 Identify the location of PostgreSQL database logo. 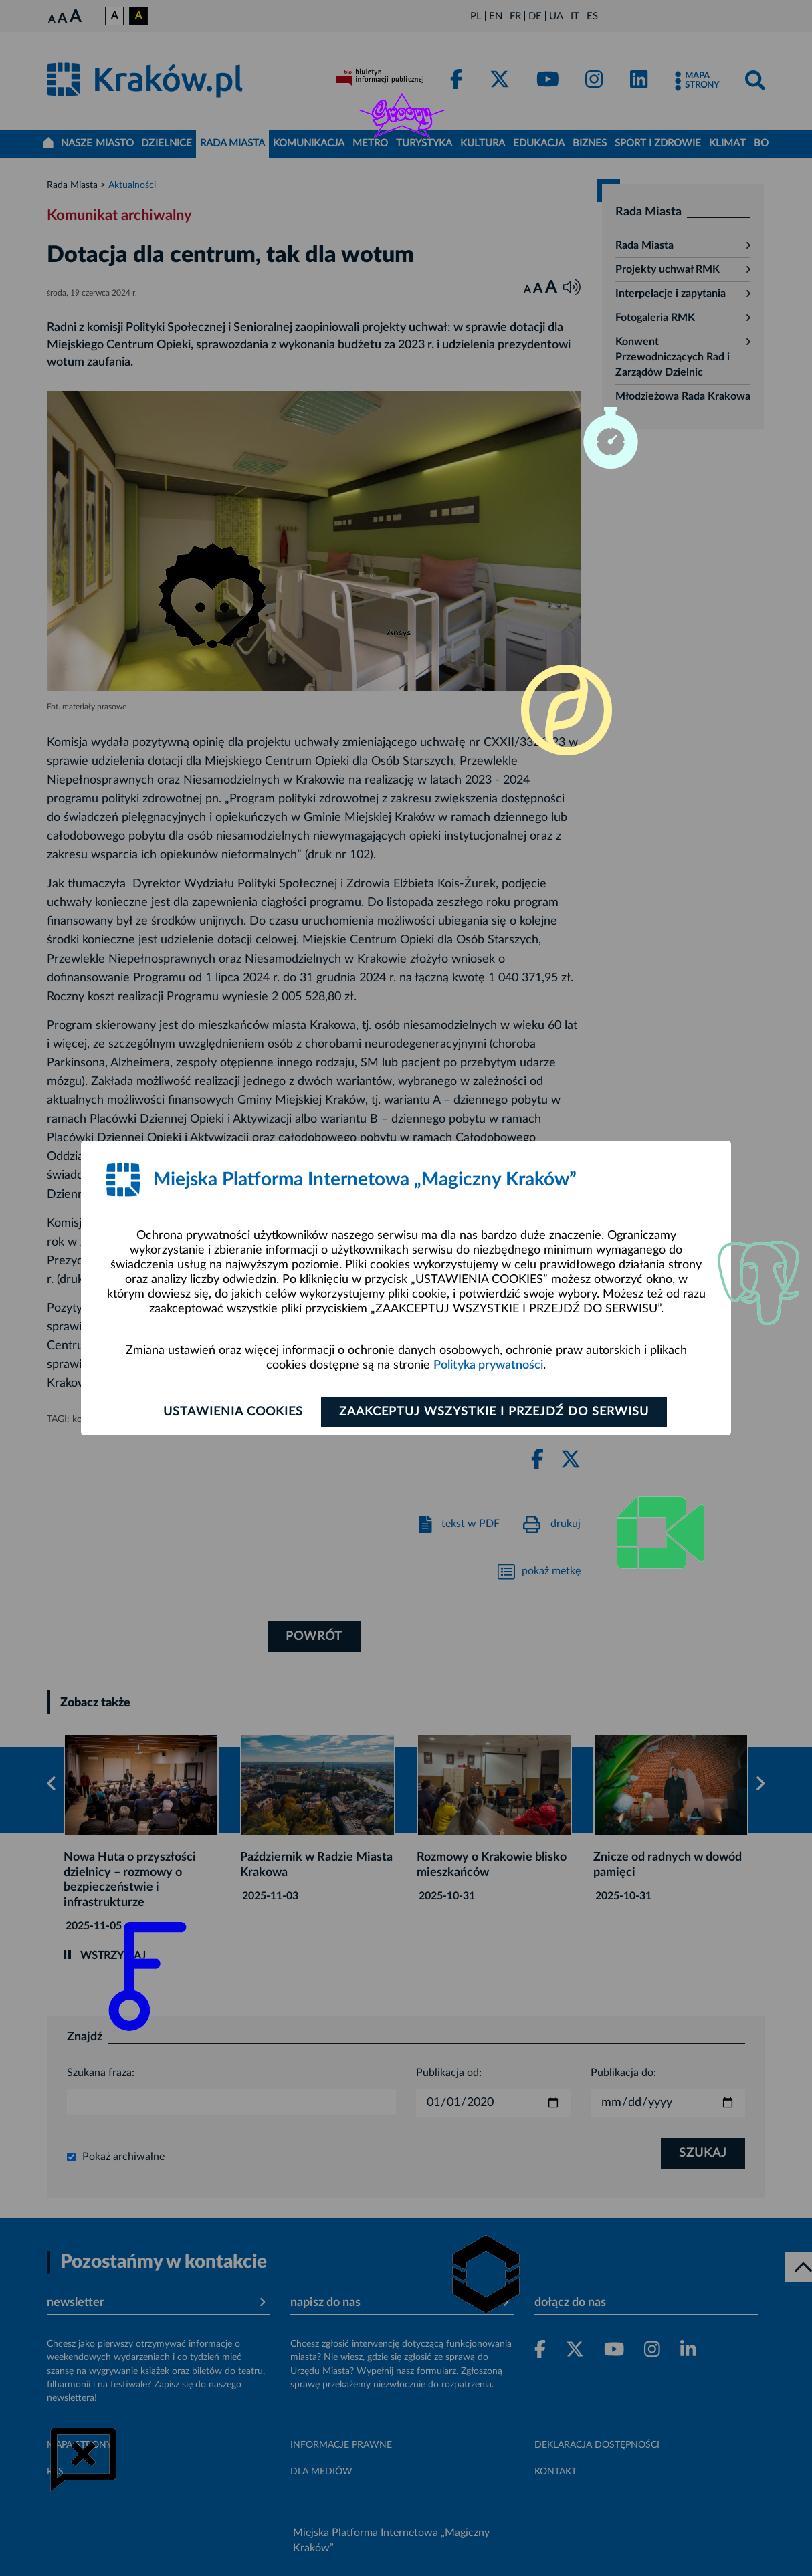
(758, 1283).